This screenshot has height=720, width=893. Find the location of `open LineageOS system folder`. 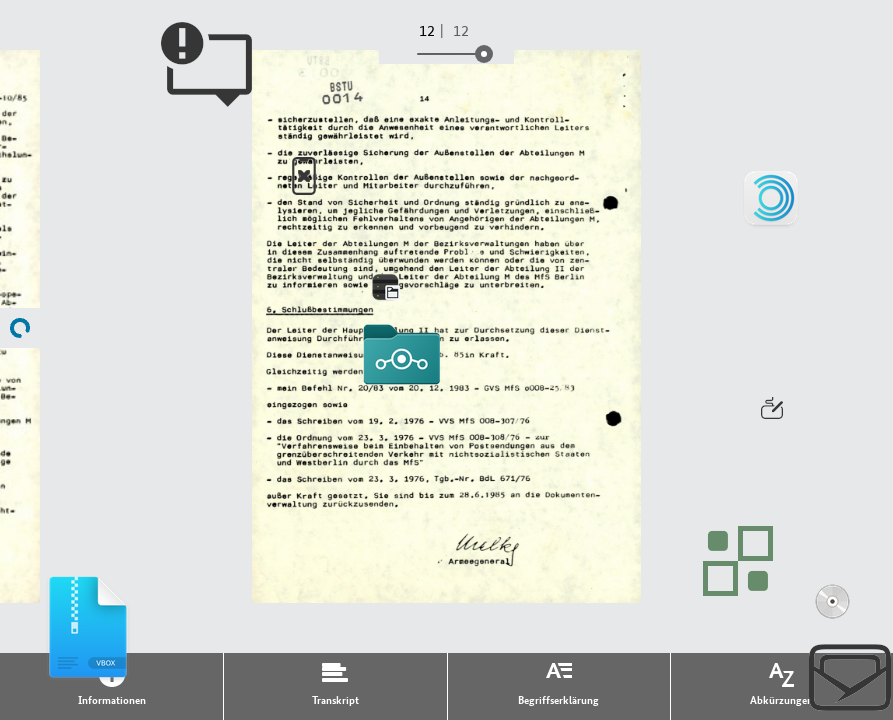

open LineageOS system folder is located at coordinates (401, 356).